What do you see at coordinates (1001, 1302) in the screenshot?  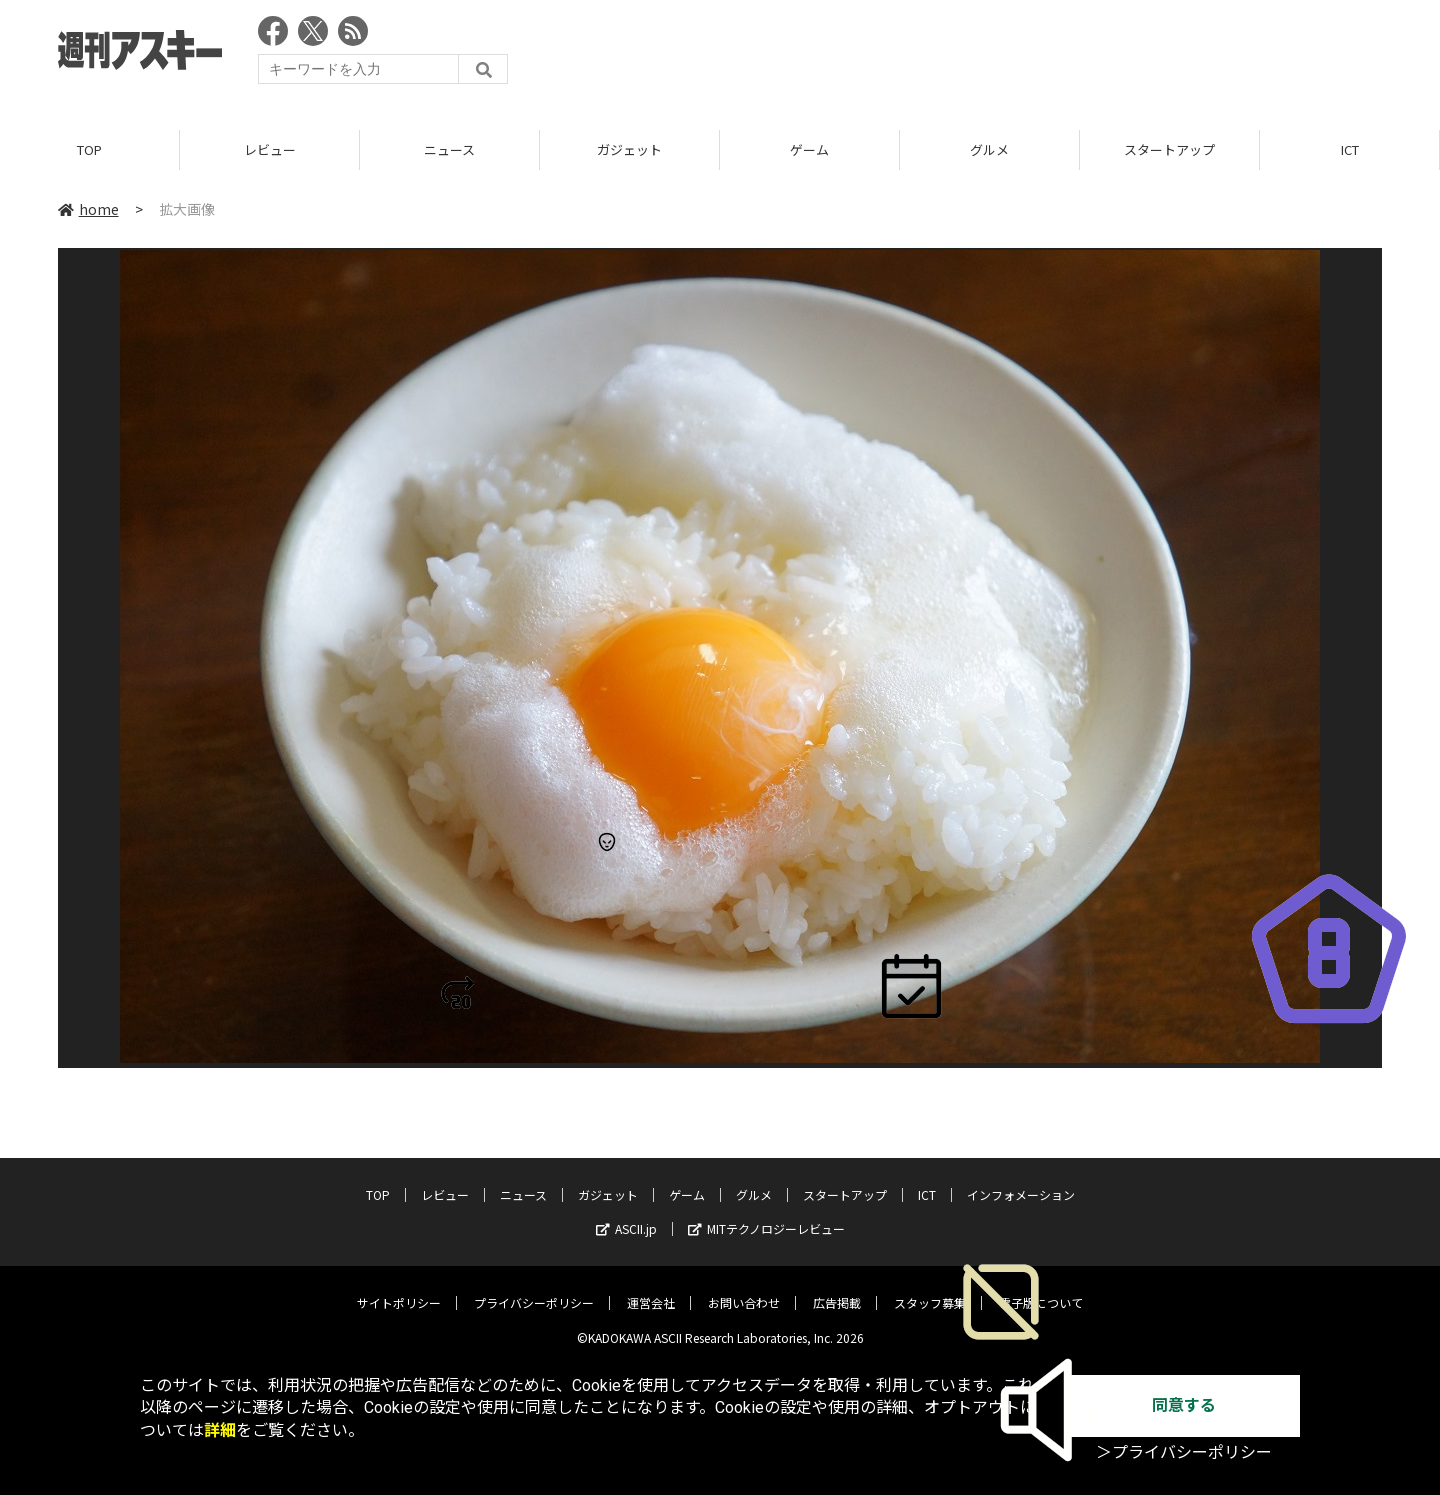 I see `tumble dry not recommended` at bounding box center [1001, 1302].